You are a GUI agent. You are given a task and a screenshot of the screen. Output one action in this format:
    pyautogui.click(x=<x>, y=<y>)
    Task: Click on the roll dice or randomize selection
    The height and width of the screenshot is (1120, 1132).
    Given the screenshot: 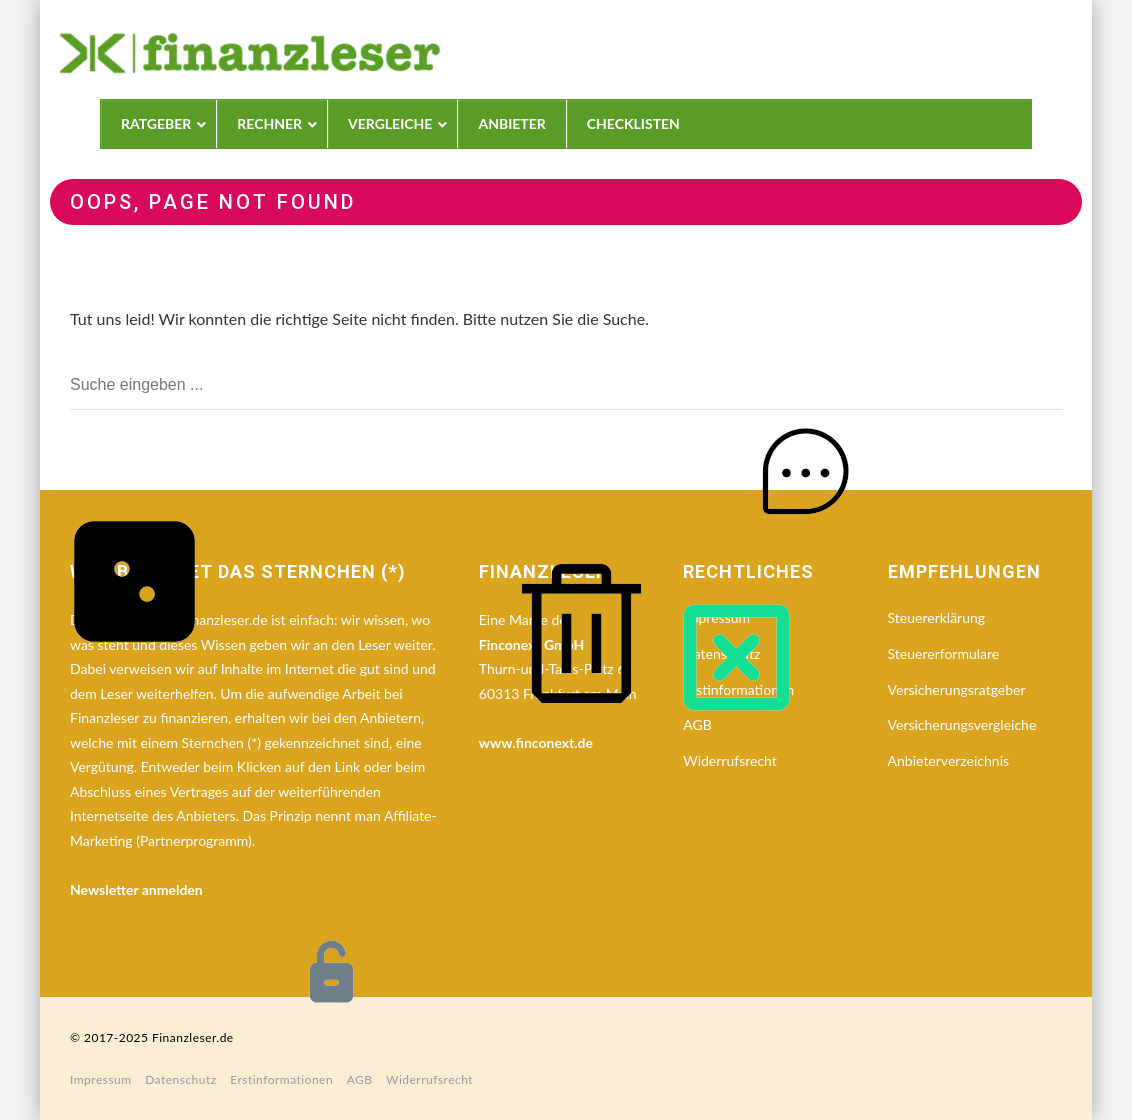 What is the action you would take?
    pyautogui.click(x=134, y=581)
    